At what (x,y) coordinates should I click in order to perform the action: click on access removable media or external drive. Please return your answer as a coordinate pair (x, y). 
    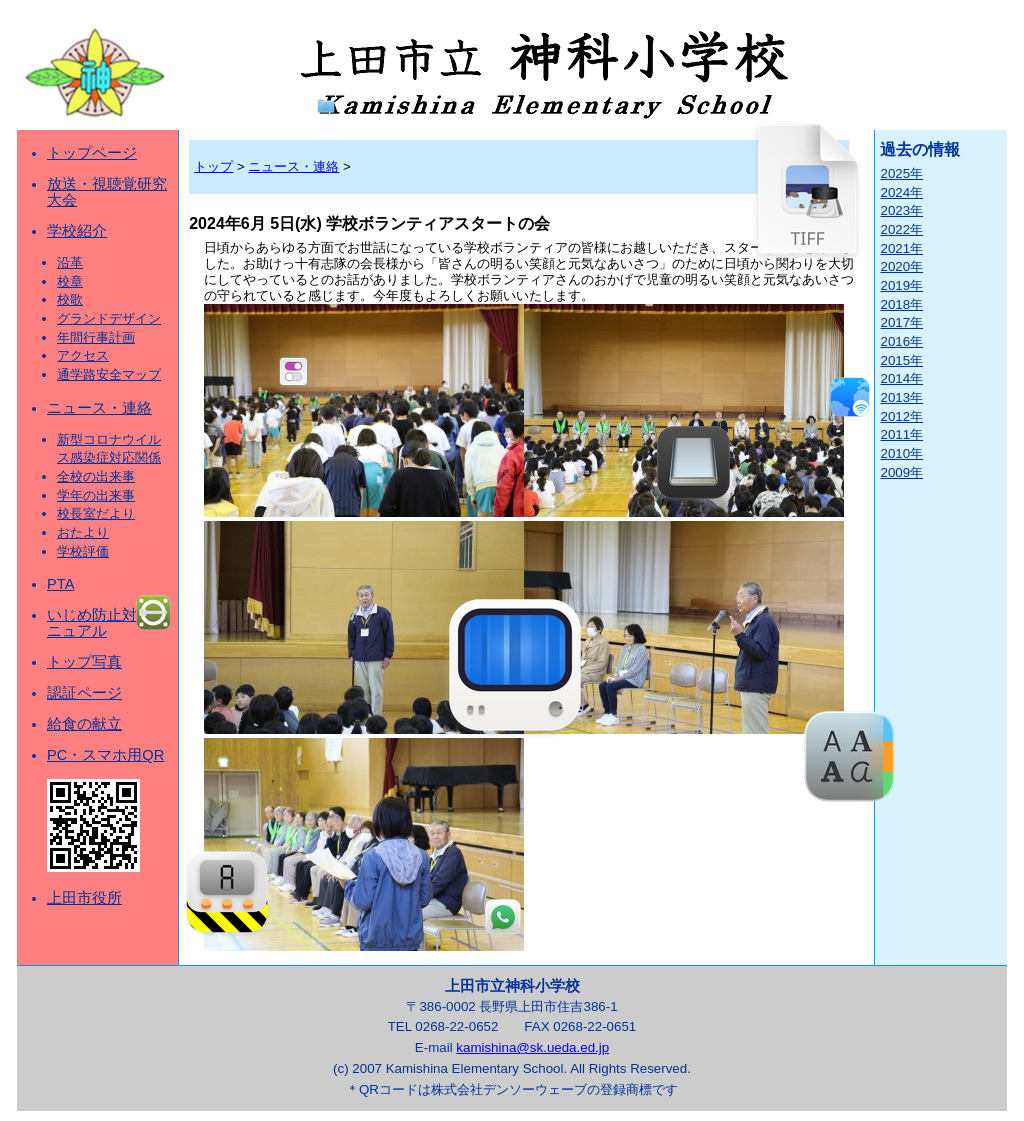
    Looking at the image, I should click on (693, 462).